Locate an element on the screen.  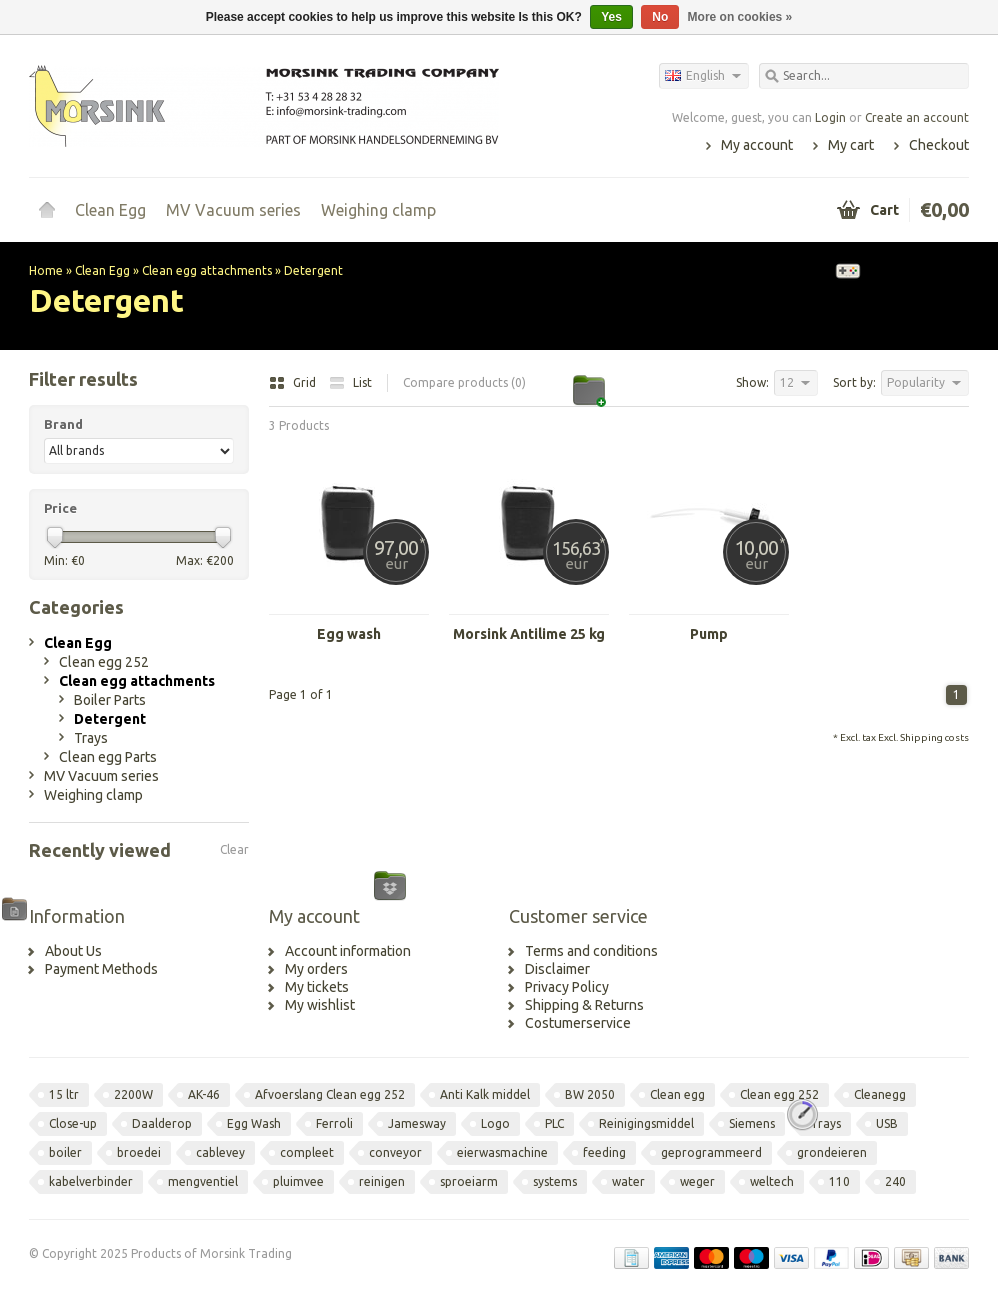
create a new folder is located at coordinates (589, 390).